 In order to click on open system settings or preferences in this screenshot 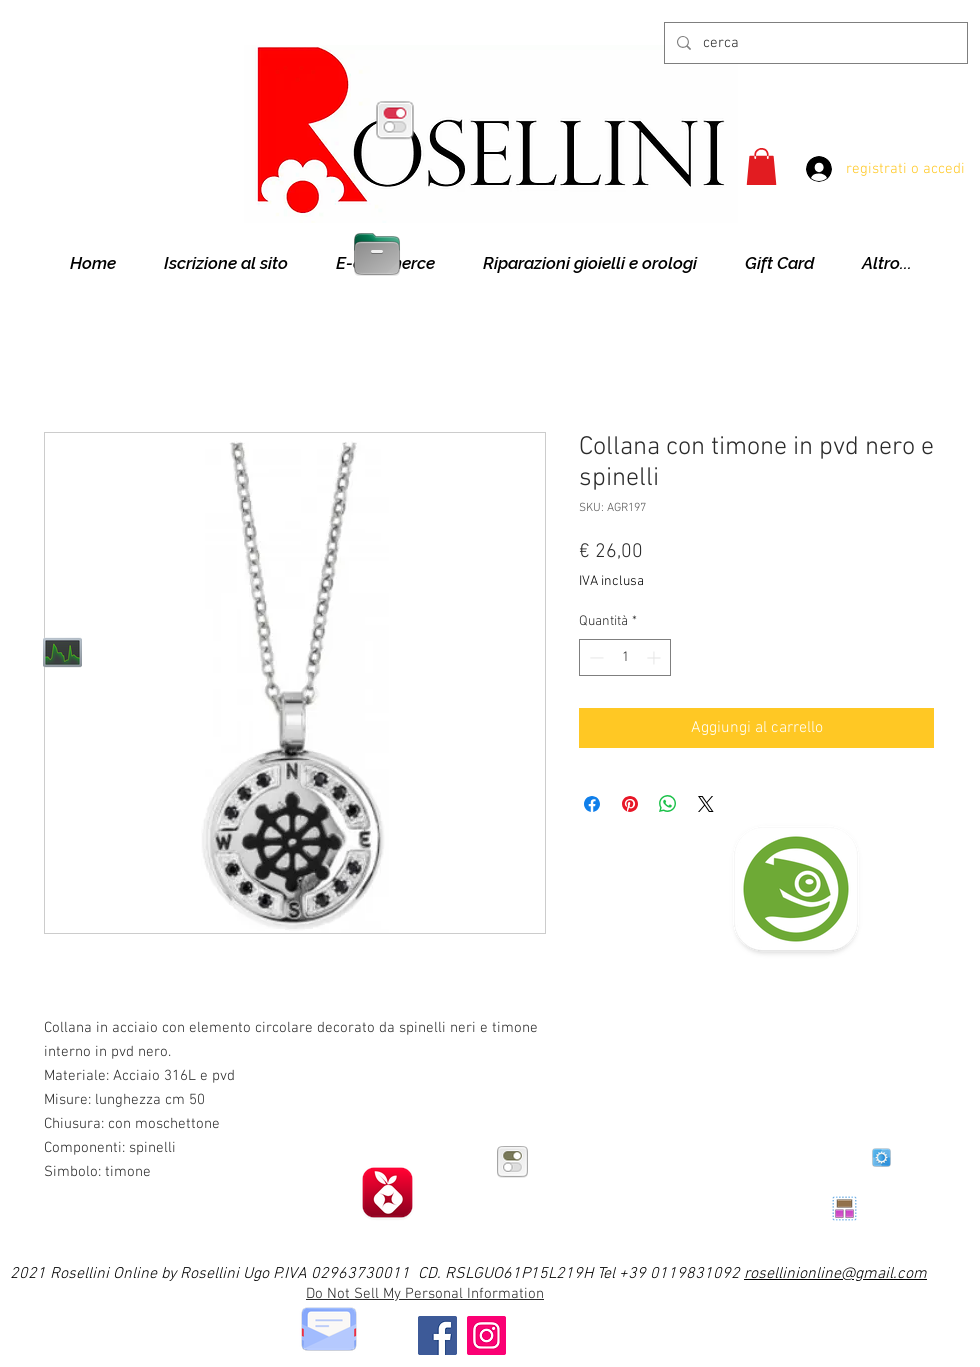, I will do `click(512, 1161)`.